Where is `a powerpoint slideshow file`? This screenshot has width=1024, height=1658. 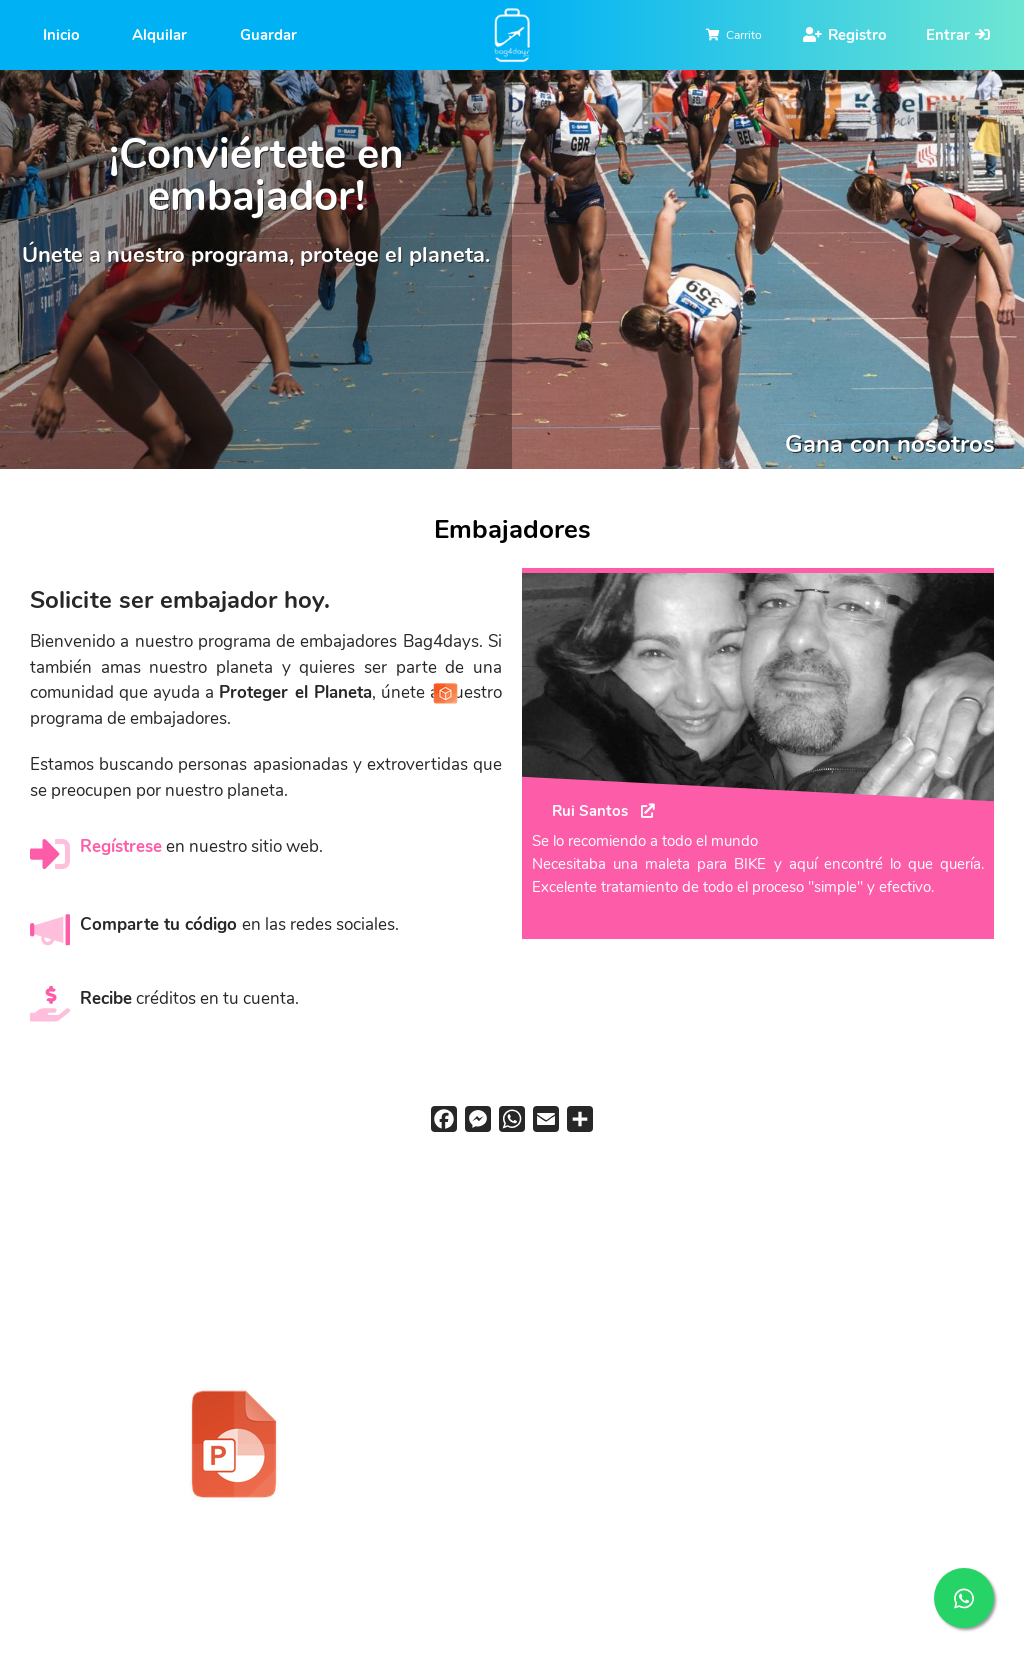
a powerpoint slideshow file is located at coordinates (234, 1444).